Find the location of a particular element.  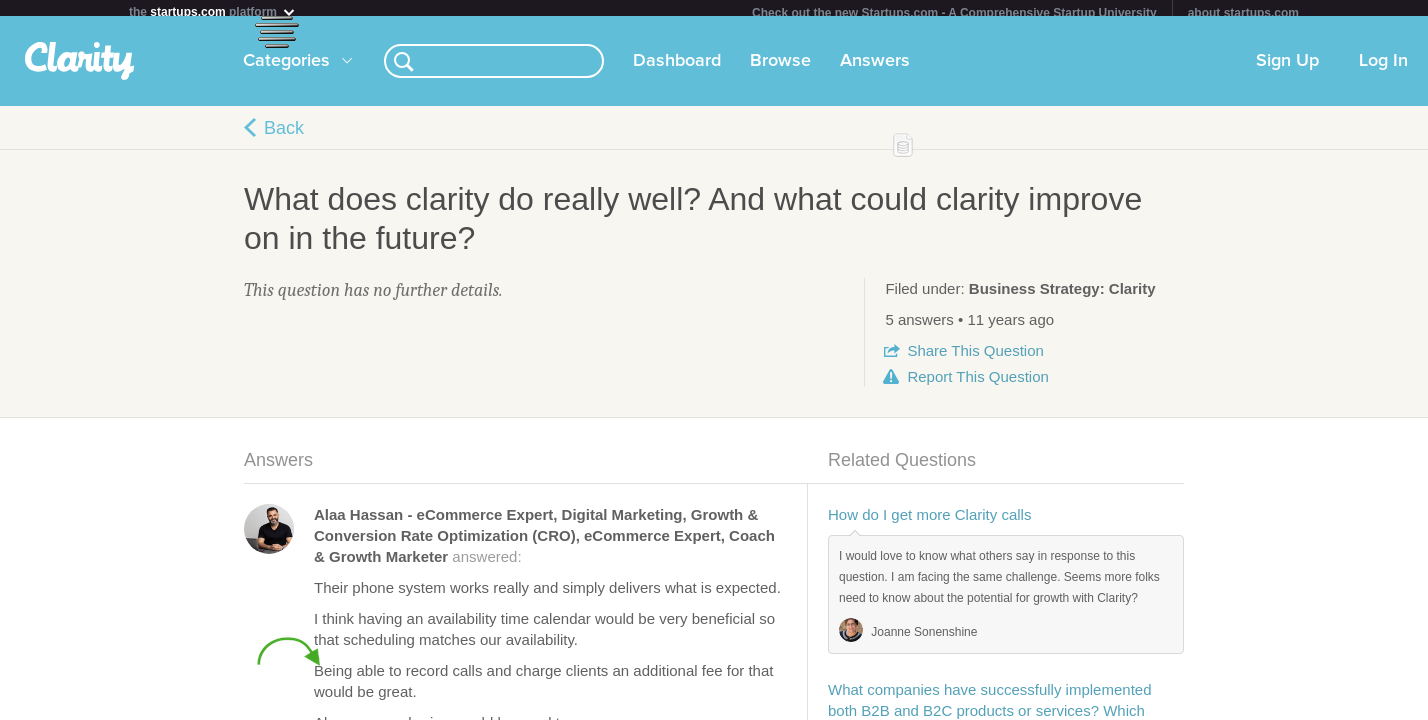

redo the last undone action is located at coordinates (289, 651).